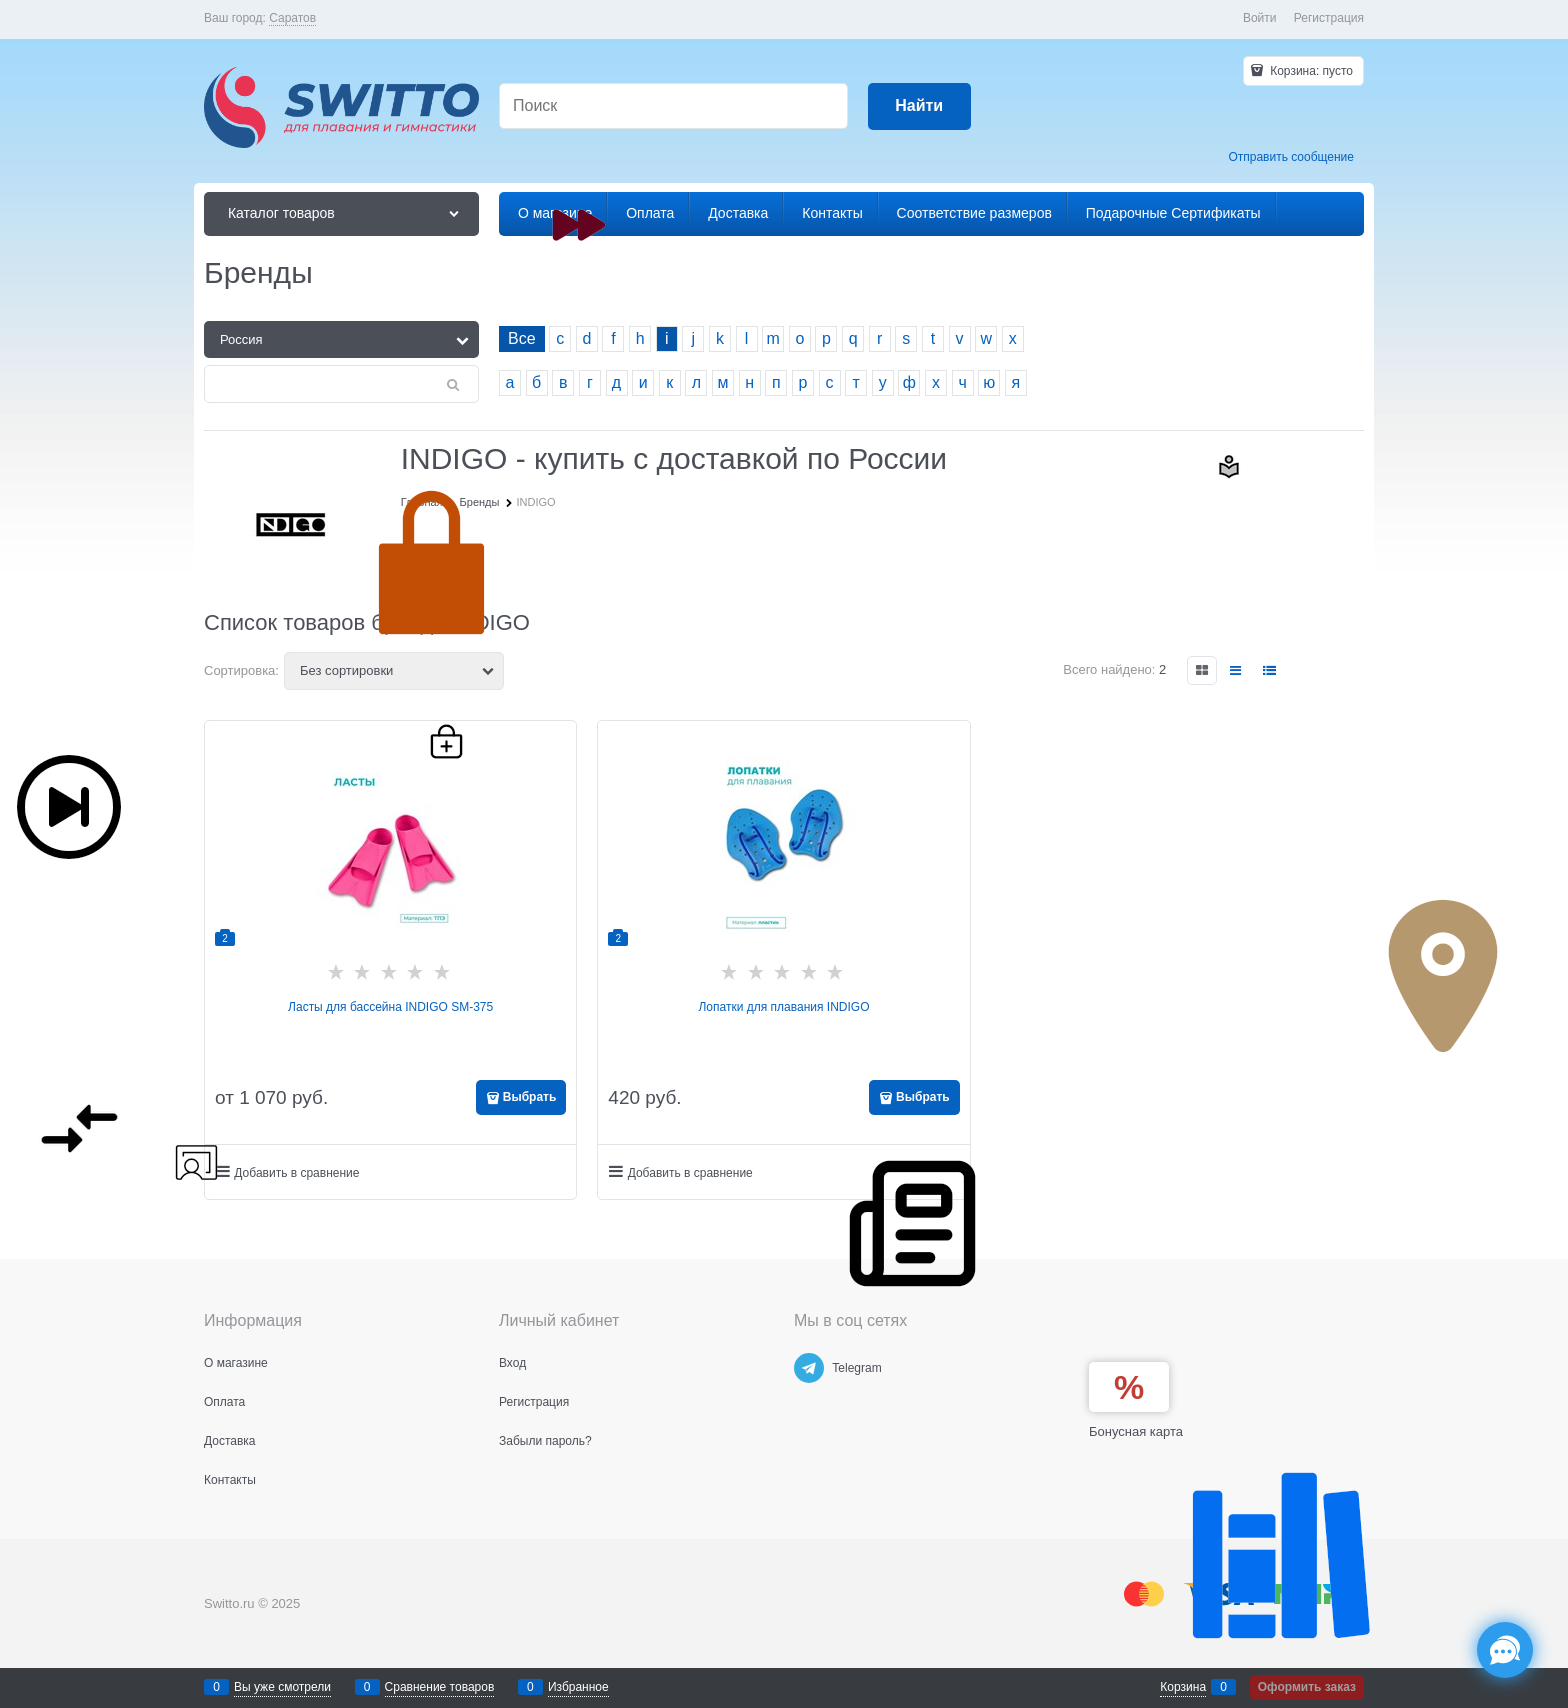  I want to click on access your saved books or media library, so click(1281, 1555).